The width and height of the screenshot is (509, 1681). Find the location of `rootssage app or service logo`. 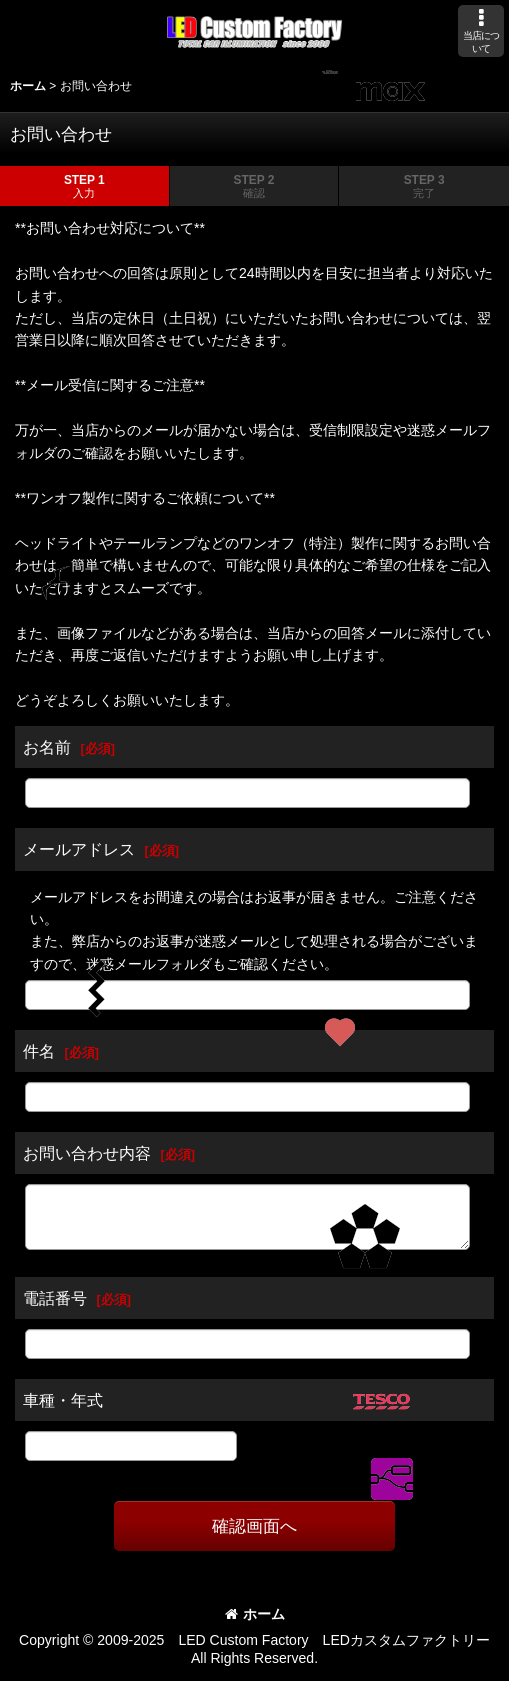

rootssage app or service logo is located at coordinates (365, 1236).